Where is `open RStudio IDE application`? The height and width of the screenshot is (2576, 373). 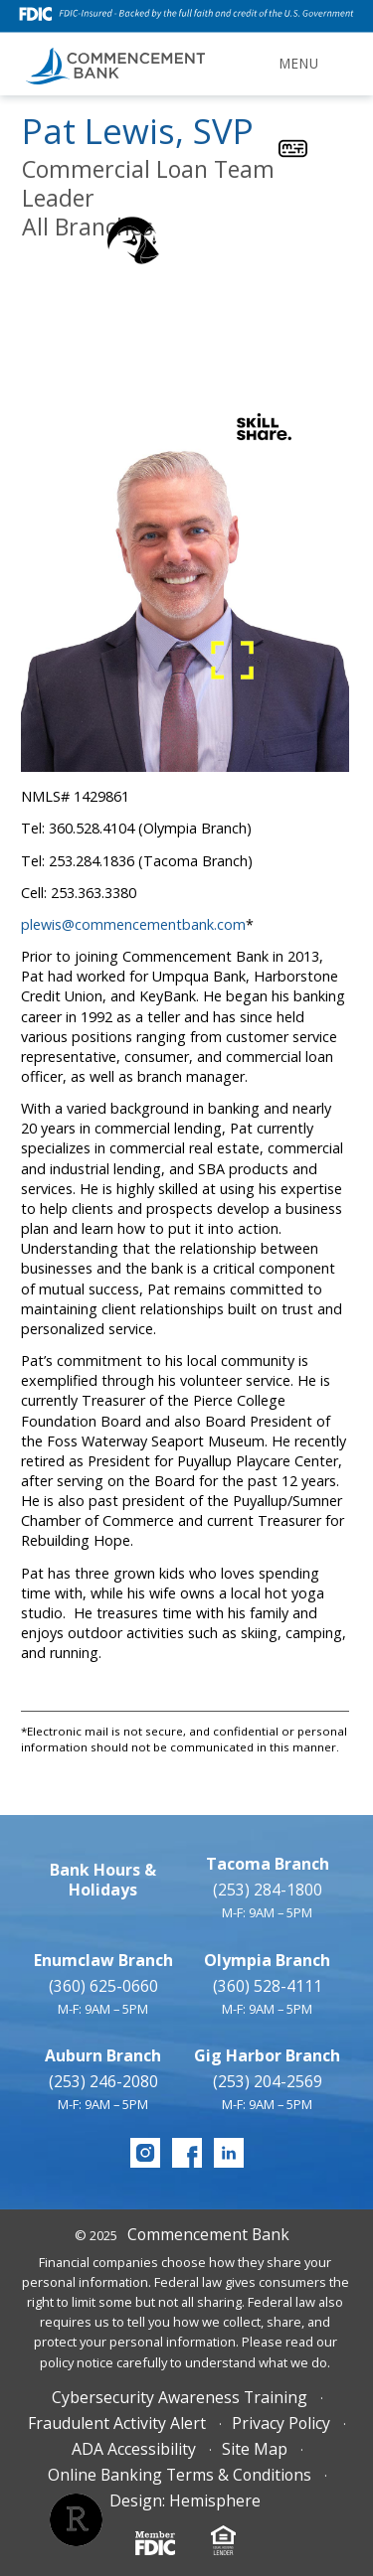 open RStudio IDE application is located at coordinates (76, 2519).